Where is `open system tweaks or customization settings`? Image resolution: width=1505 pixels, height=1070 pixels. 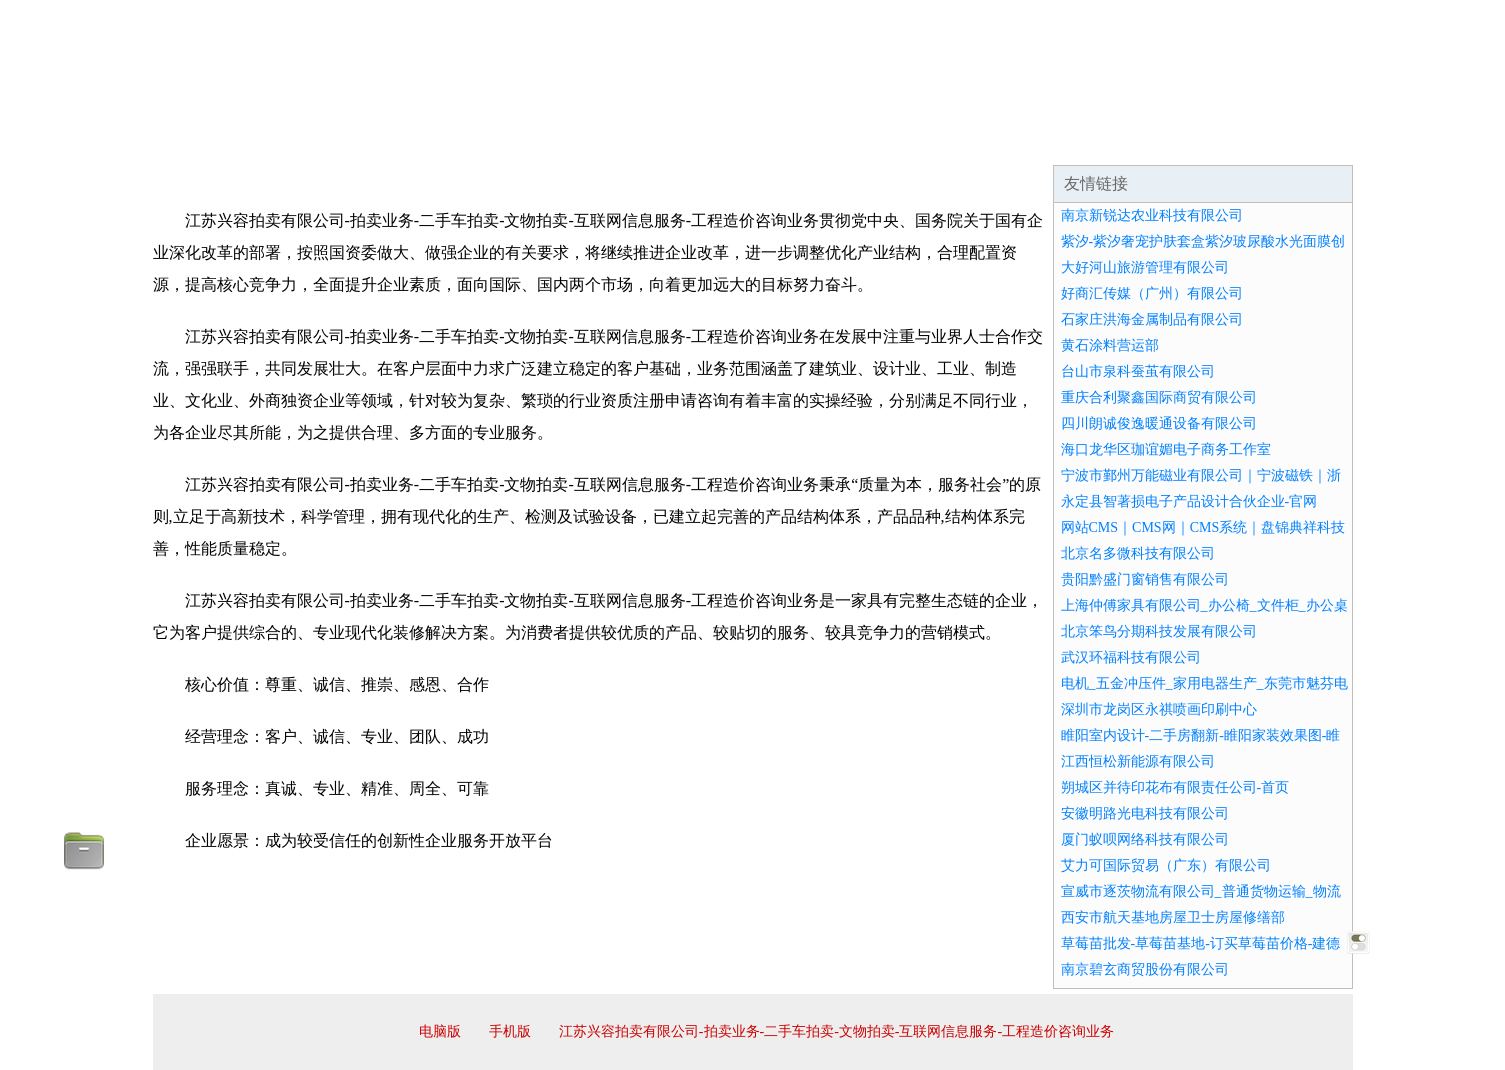
open system tweaks or customization settings is located at coordinates (1358, 942).